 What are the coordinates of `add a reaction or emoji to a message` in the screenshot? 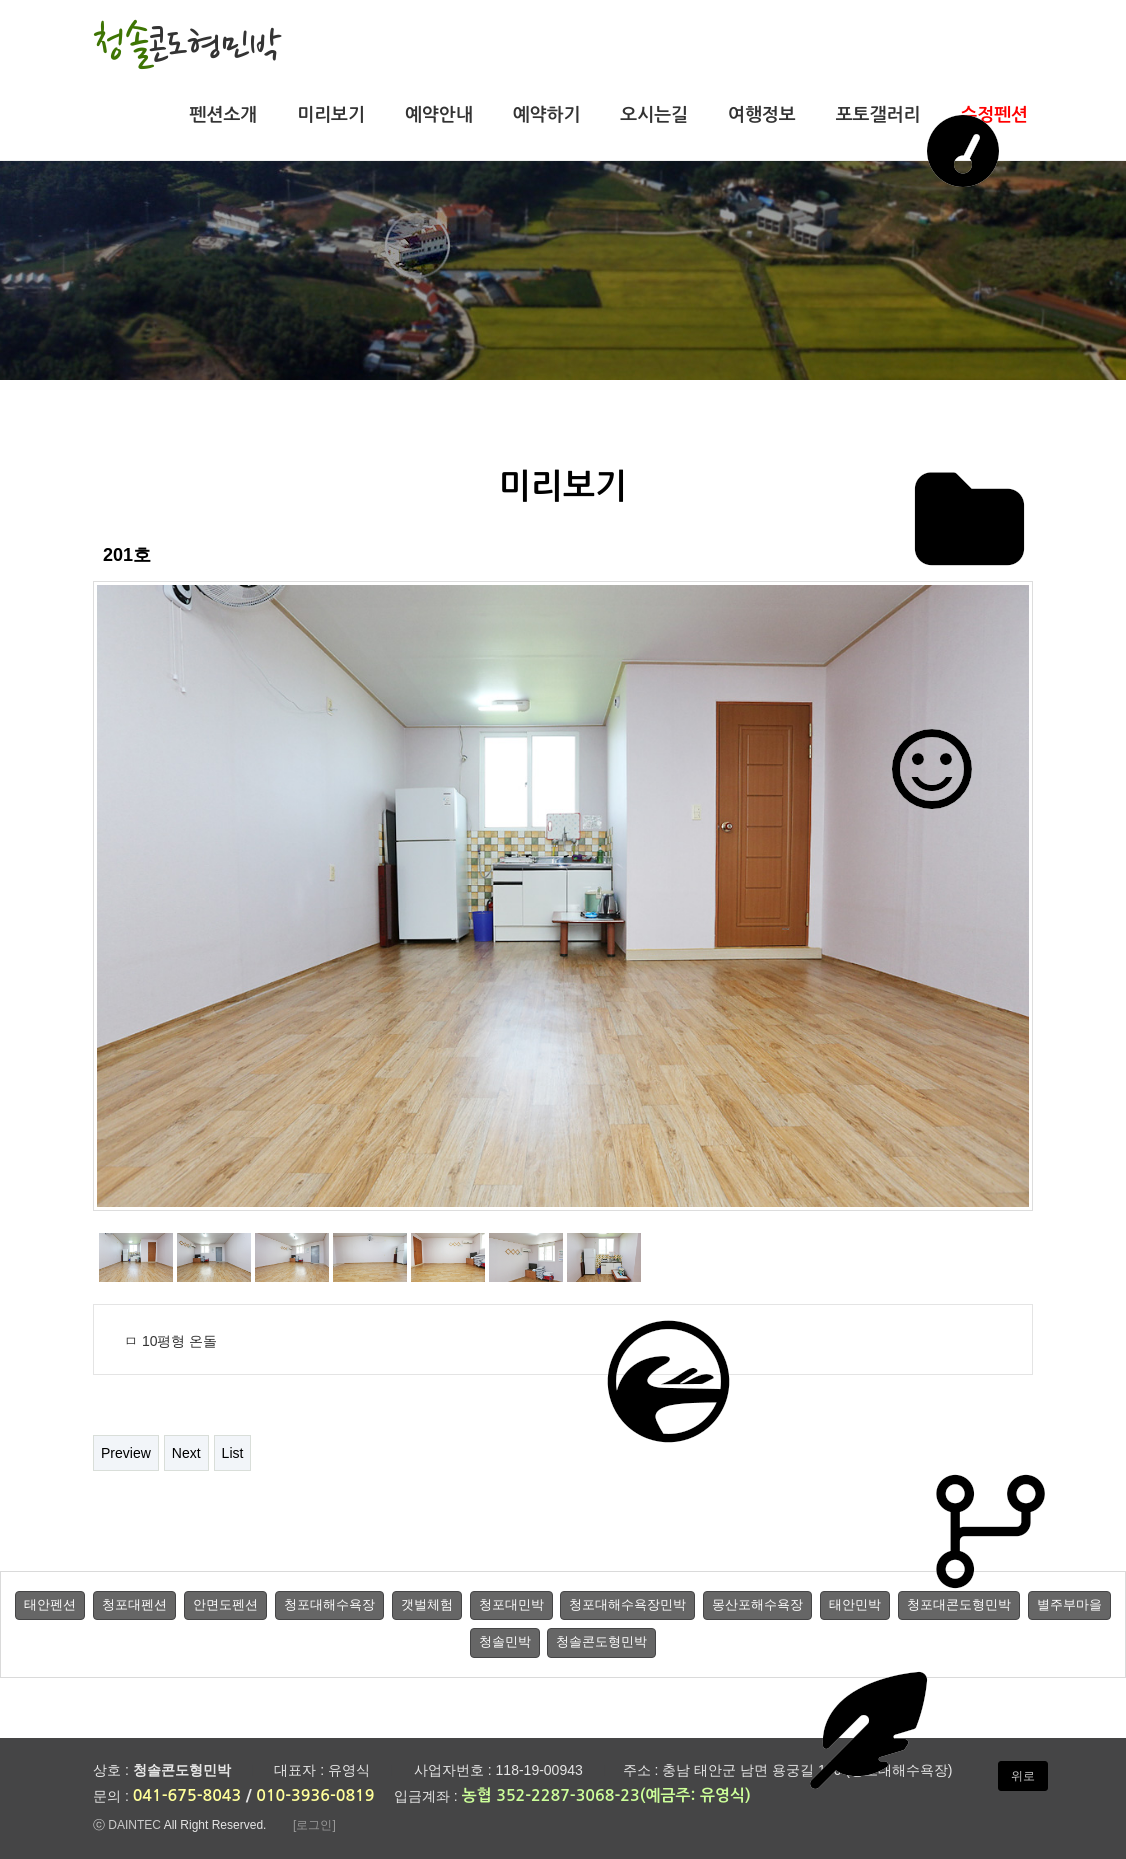 It's located at (932, 769).